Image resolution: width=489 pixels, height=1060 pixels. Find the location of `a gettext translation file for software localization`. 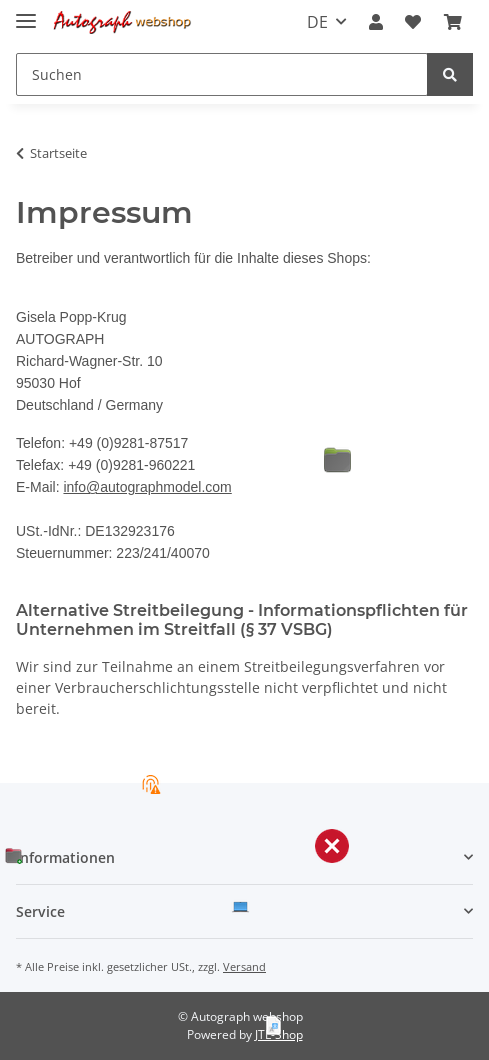

a gettext translation file for software localization is located at coordinates (273, 1025).